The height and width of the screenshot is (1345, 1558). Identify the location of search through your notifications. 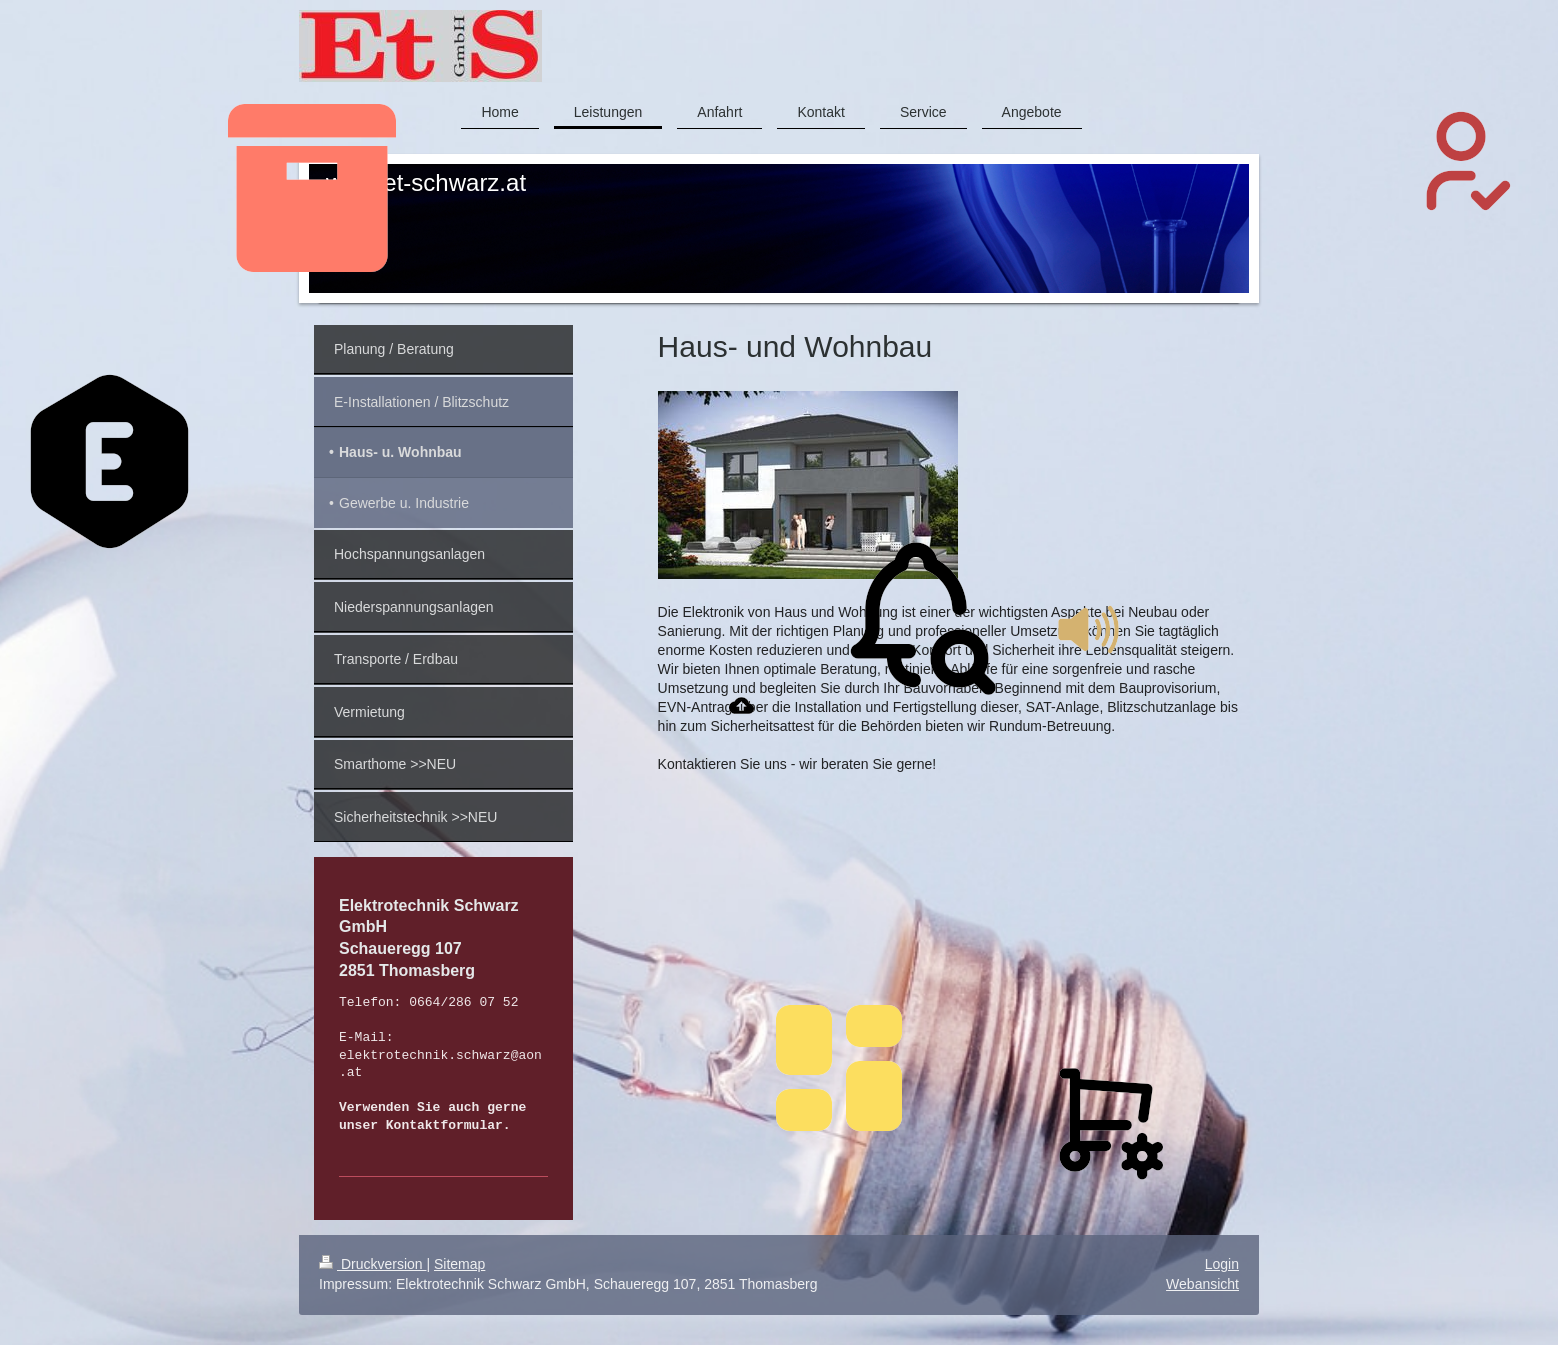
(916, 615).